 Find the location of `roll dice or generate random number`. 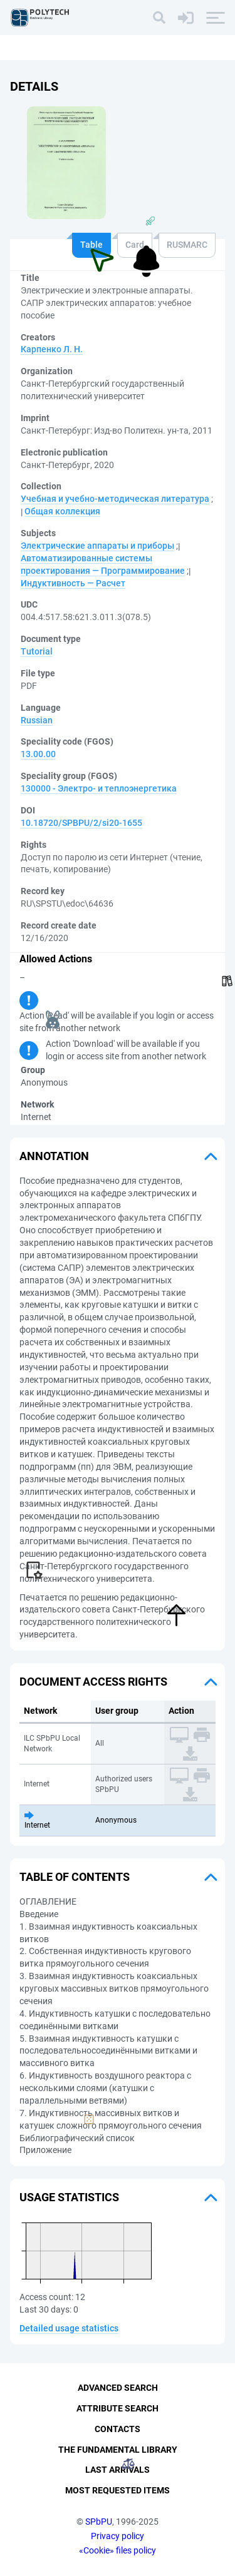

roll dice or generate random number is located at coordinates (89, 2119).